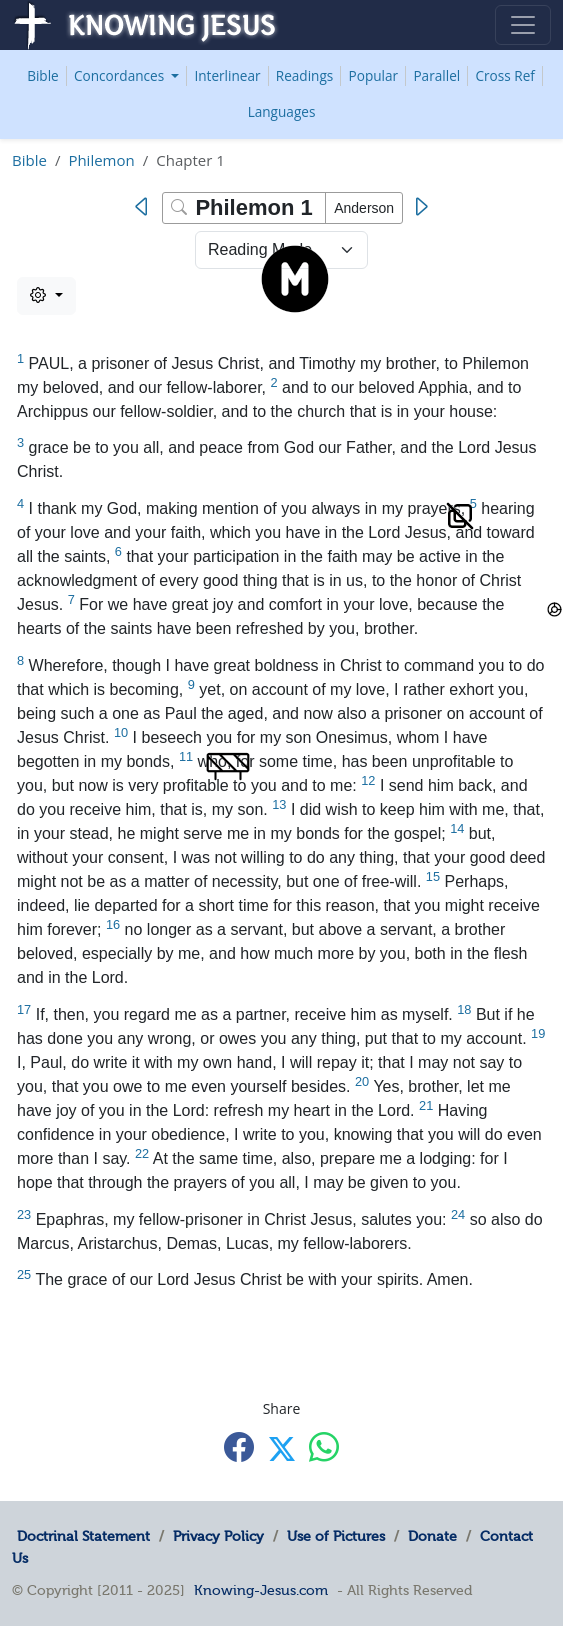 The image size is (563, 1626). What do you see at coordinates (295, 279) in the screenshot?
I see `metro or subway transit indicator` at bounding box center [295, 279].